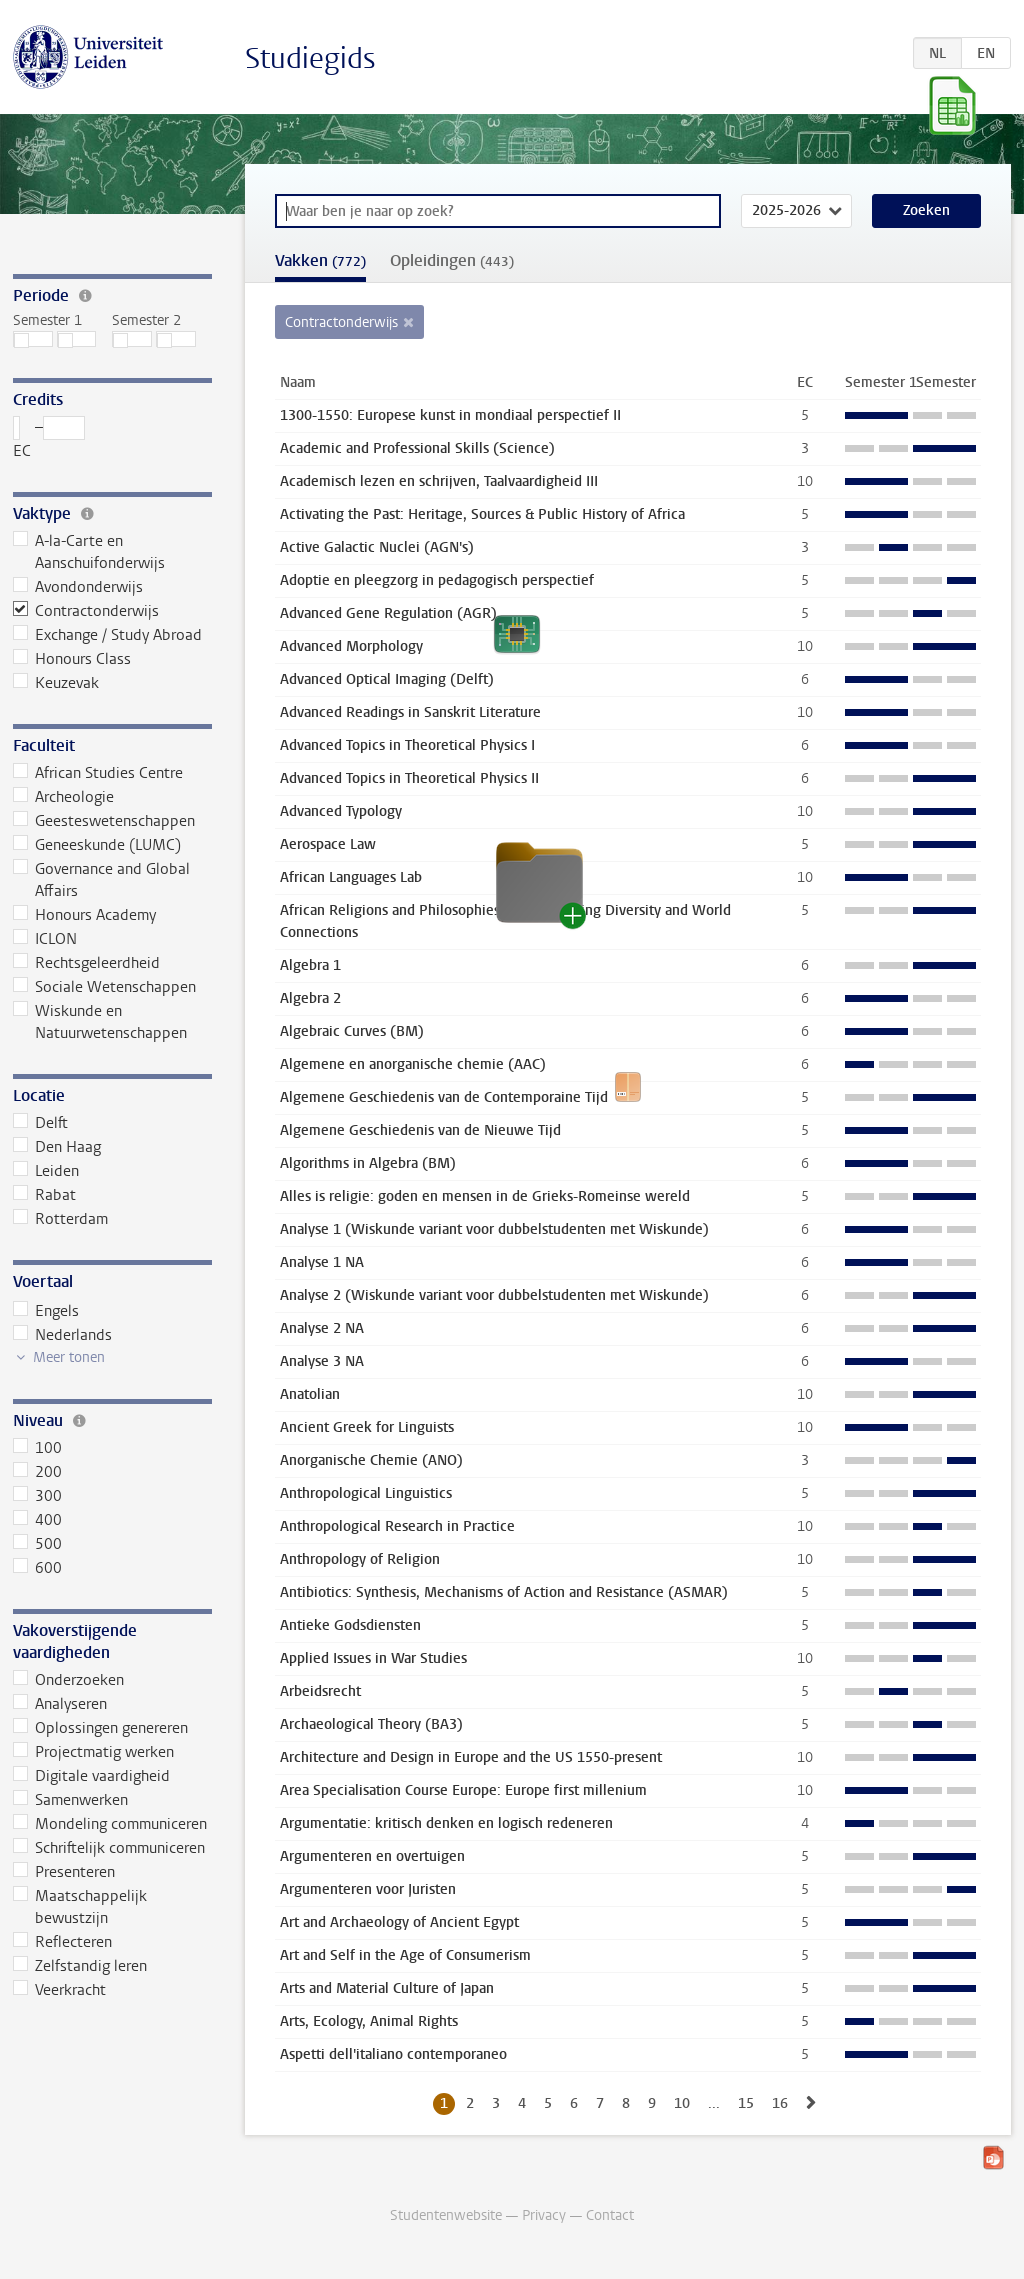  Describe the element at coordinates (628, 1087) in the screenshot. I see `compressed archive file type indicator` at that location.